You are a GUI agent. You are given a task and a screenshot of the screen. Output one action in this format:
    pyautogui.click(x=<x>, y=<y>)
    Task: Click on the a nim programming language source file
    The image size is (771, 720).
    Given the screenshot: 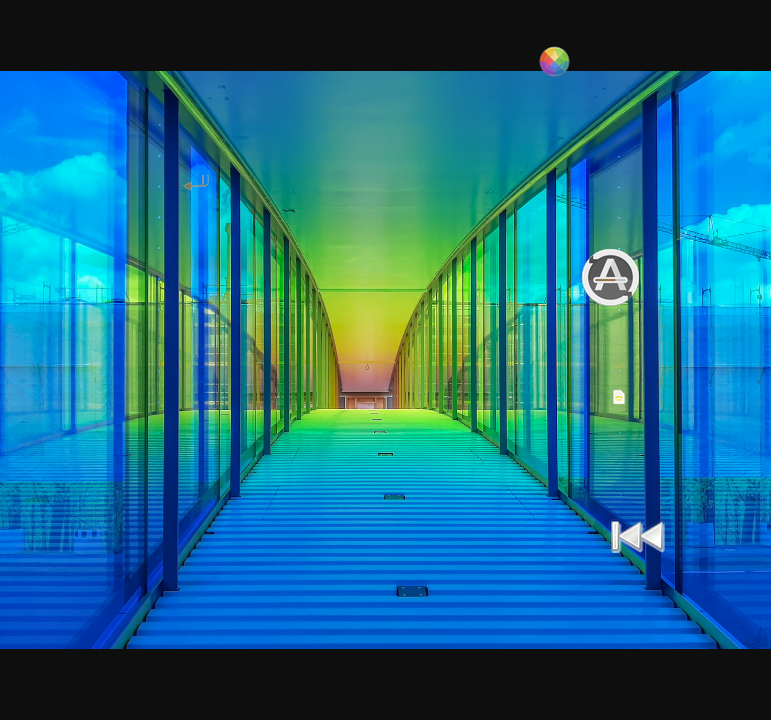 What is the action you would take?
    pyautogui.click(x=619, y=397)
    